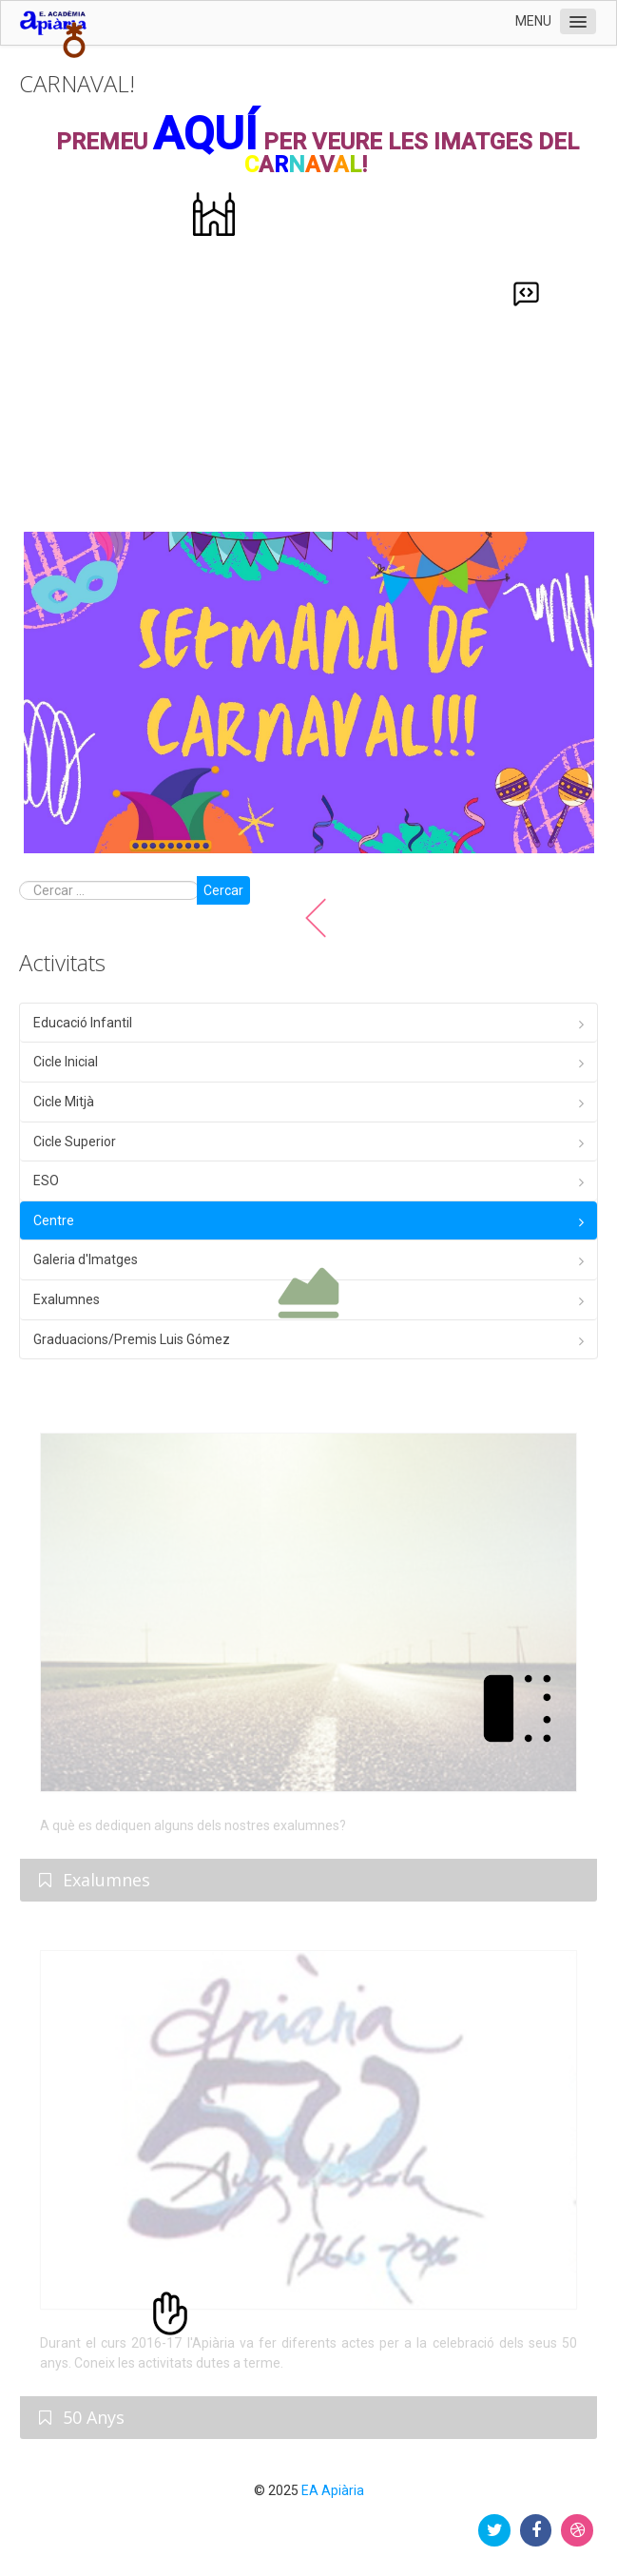 Image resolution: width=617 pixels, height=2576 pixels. Describe the element at coordinates (170, 2313) in the screenshot. I see `stop or pause an action` at that location.